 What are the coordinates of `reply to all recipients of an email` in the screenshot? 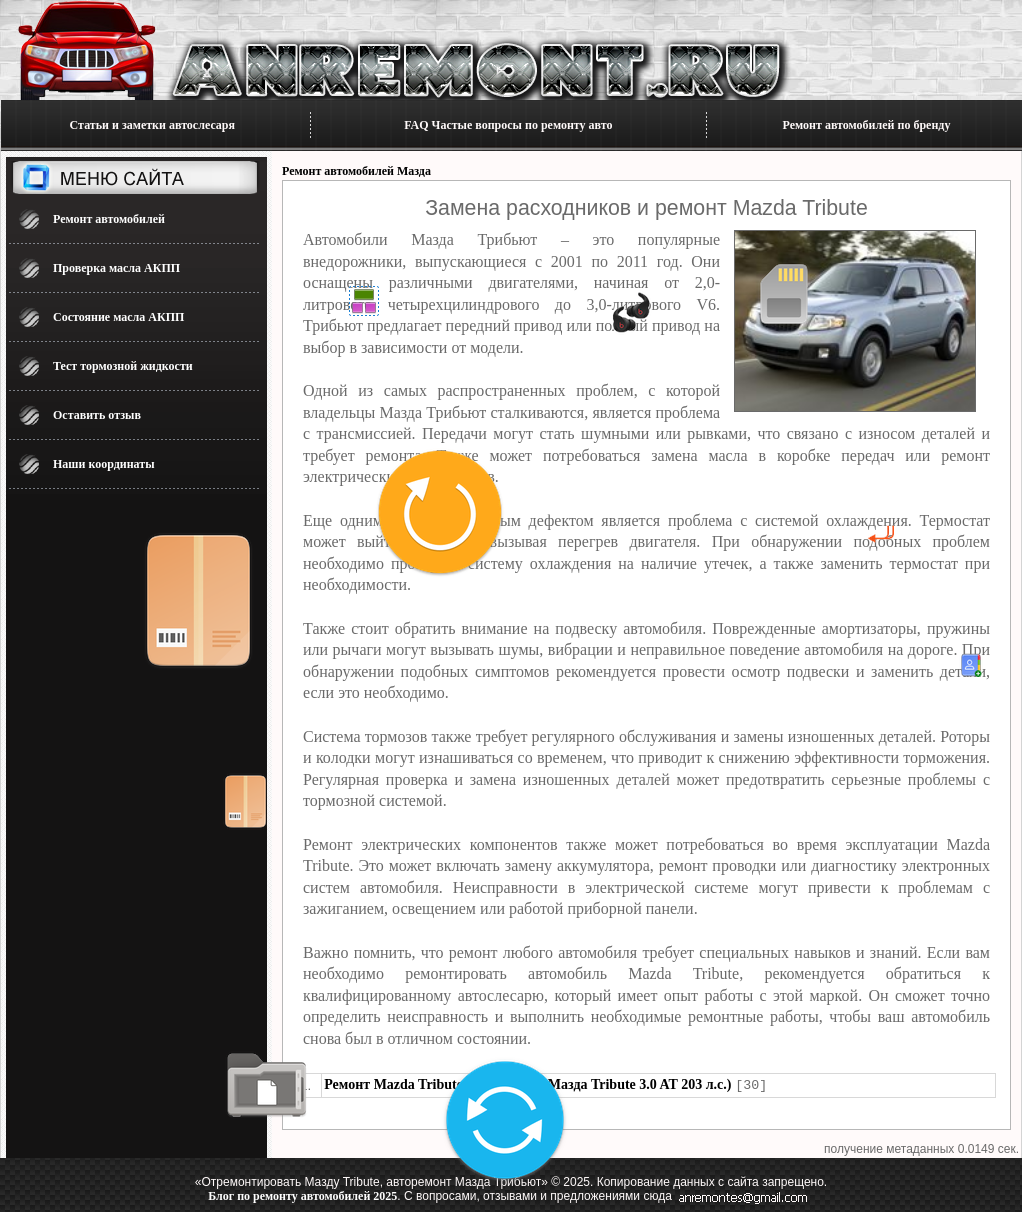 It's located at (880, 532).